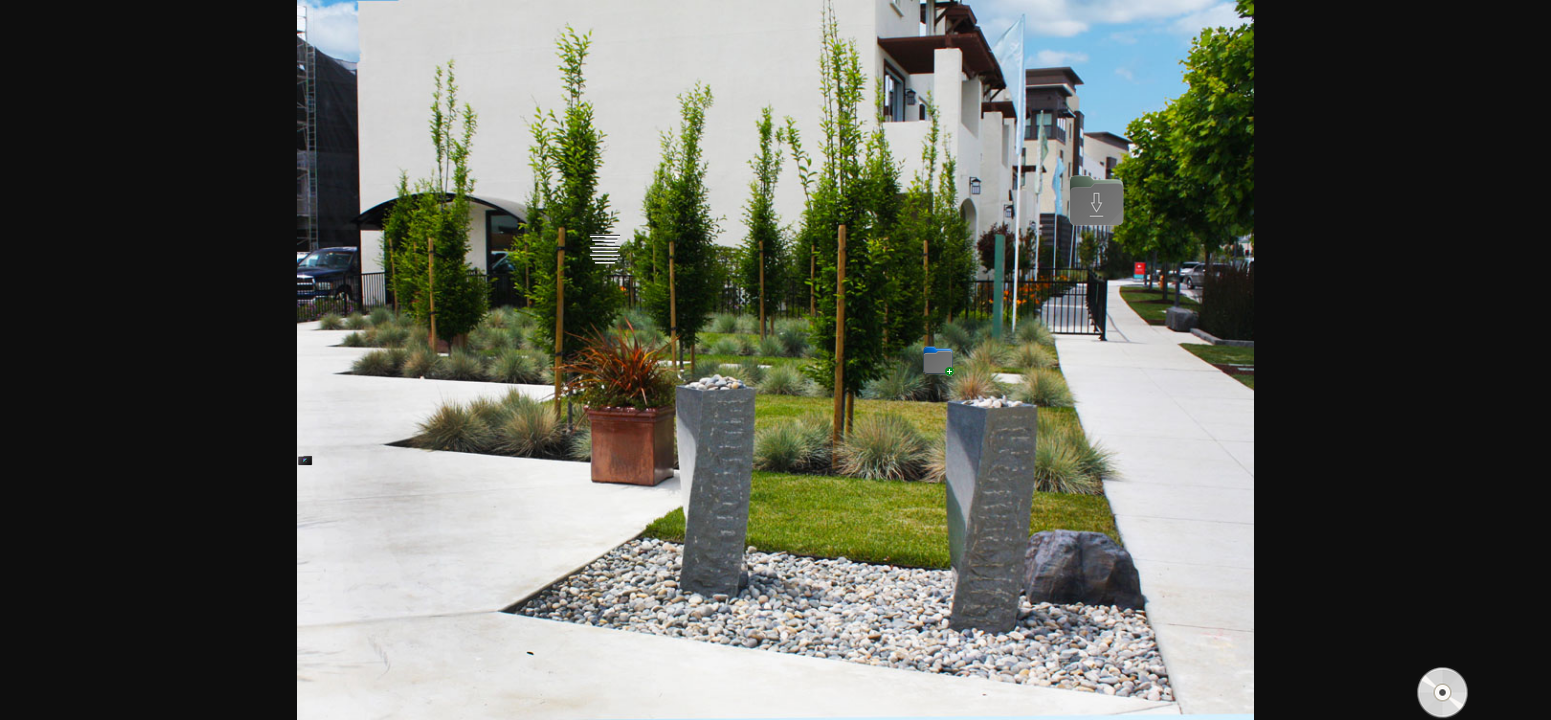  Describe the element at coordinates (938, 360) in the screenshot. I see `create a new folder` at that location.